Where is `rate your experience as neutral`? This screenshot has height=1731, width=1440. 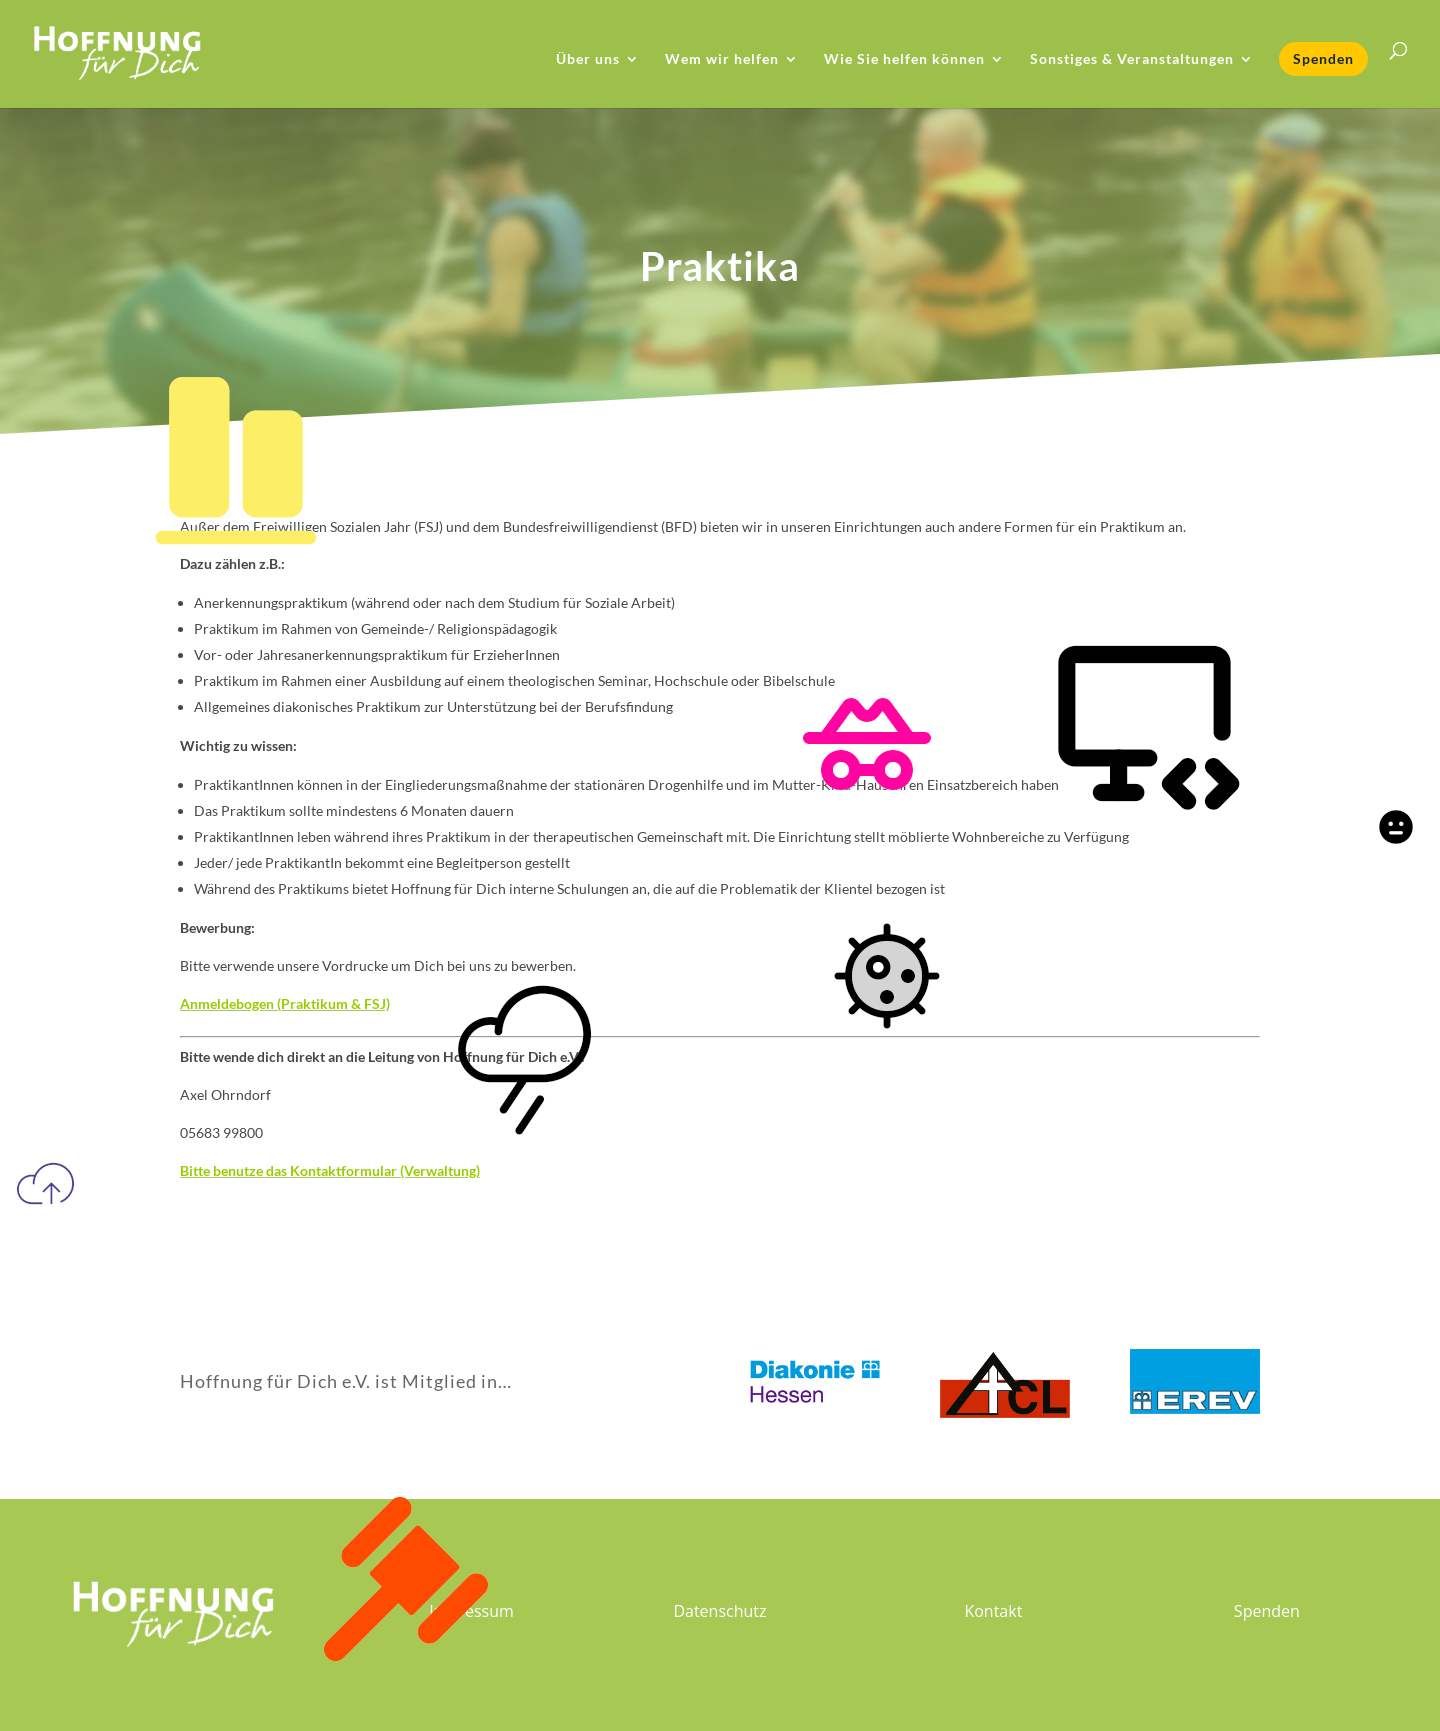
rate your experience as neutral is located at coordinates (1396, 827).